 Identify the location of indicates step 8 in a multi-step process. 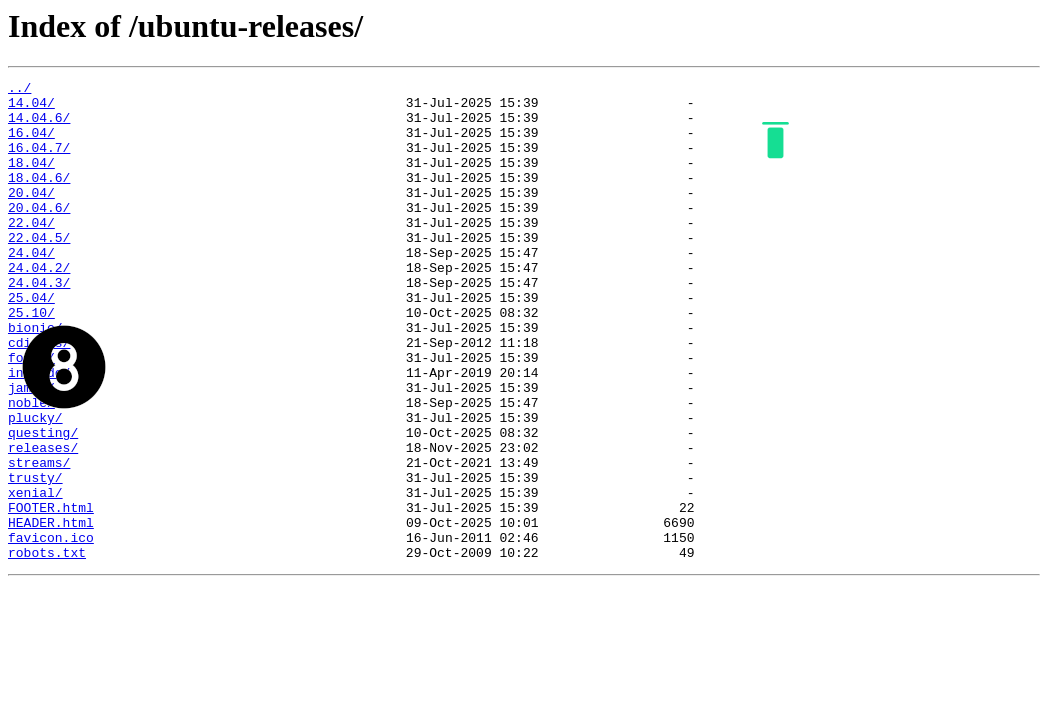
(64, 367).